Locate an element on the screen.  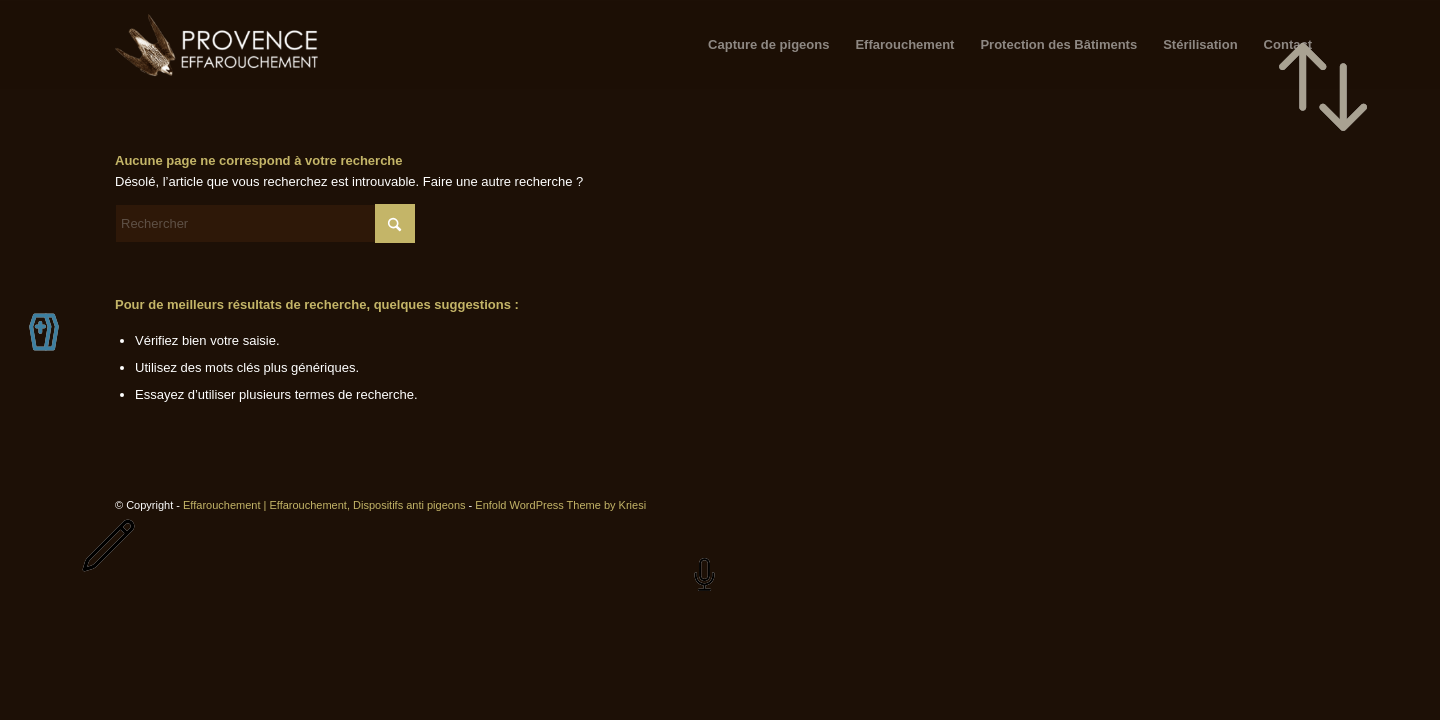
indicates deceased or death-related content is located at coordinates (44, 332).